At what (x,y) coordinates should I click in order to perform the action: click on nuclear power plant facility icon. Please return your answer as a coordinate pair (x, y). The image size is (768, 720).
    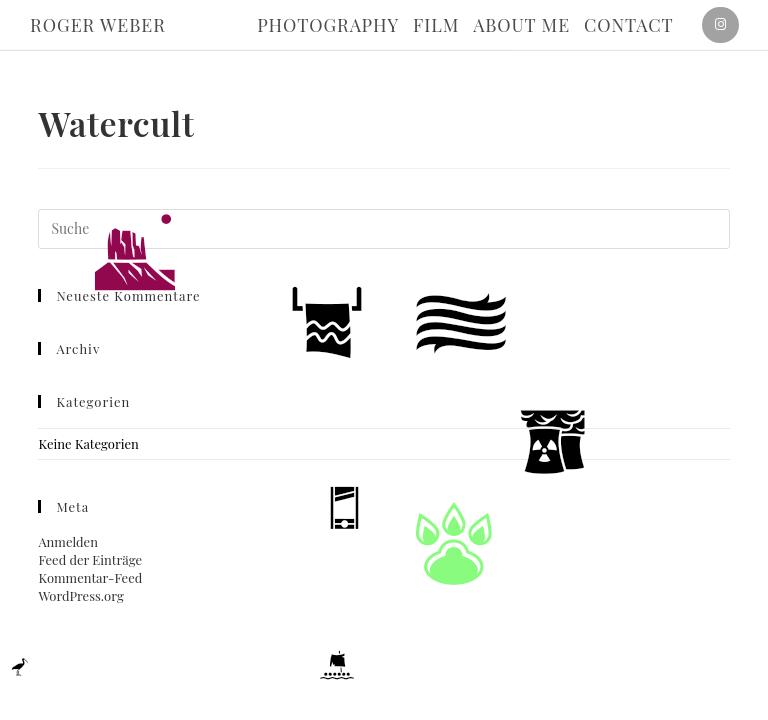
    Looking at the image, I should click on (553, 442).